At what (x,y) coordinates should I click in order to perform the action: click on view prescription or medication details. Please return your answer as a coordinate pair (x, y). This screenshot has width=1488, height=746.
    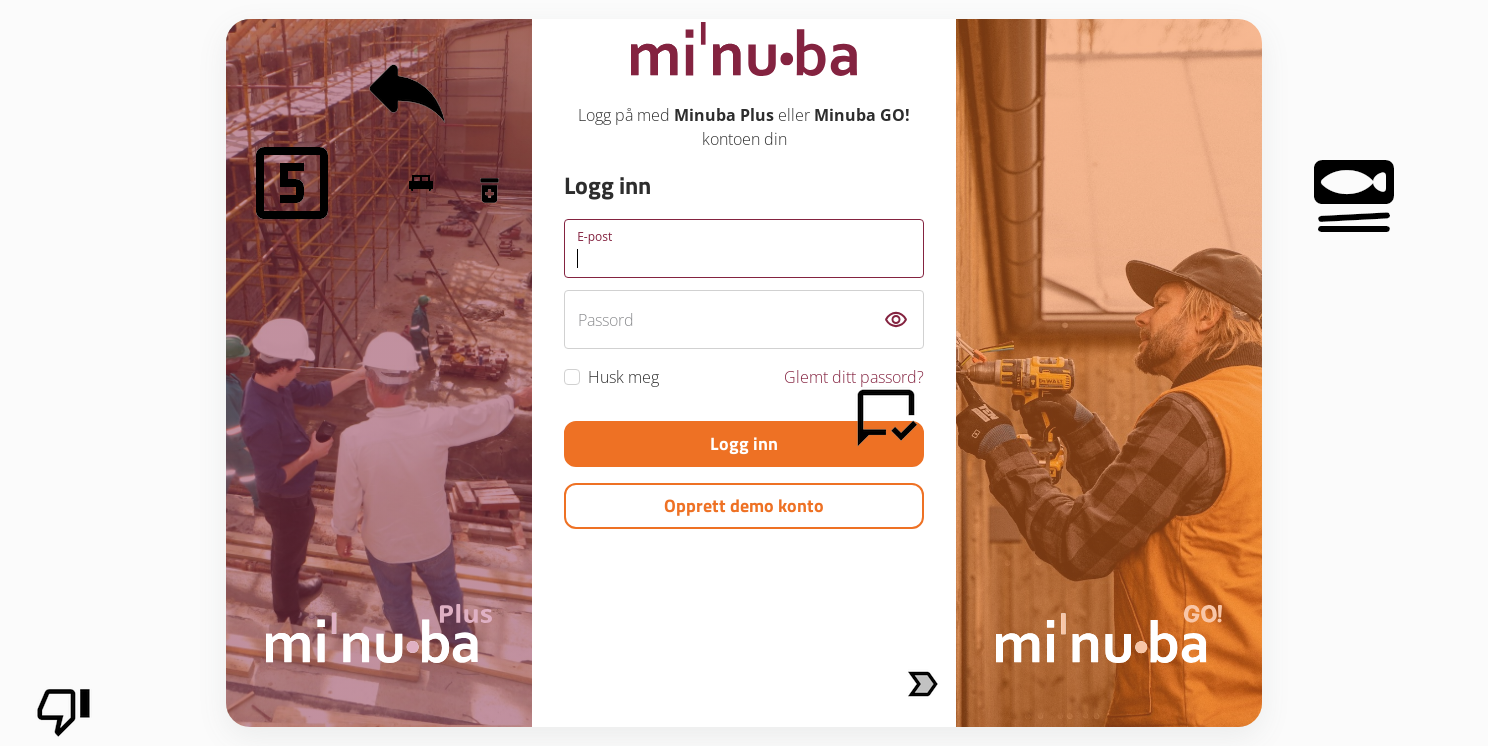
    Looking at the image, I should click on (489, 190).